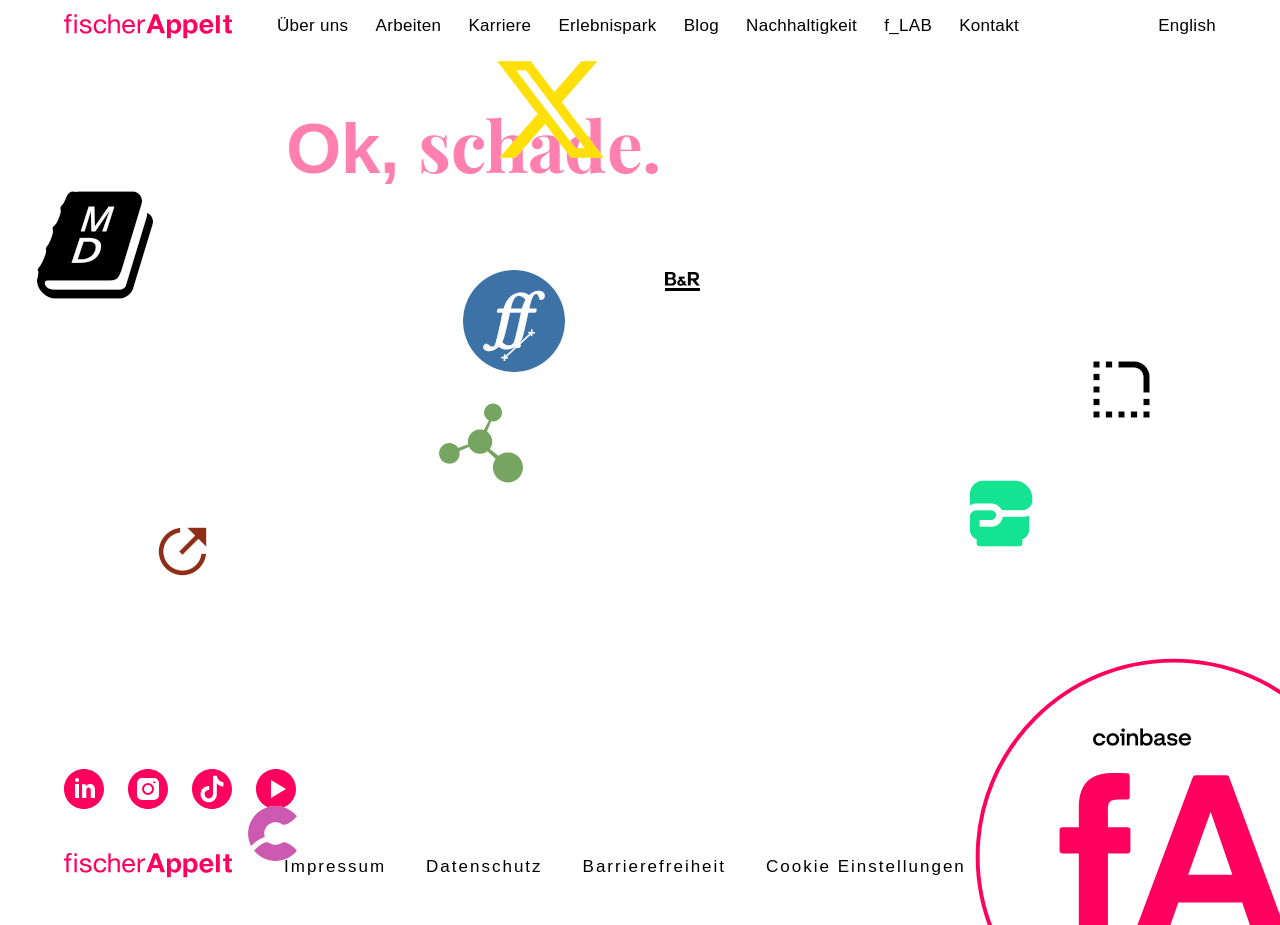 This screenshot has width=1280, height=925. What do you see at coordinates (182, 551) in the screenshot?
I see `share this content` at bounding box center [182, 551].